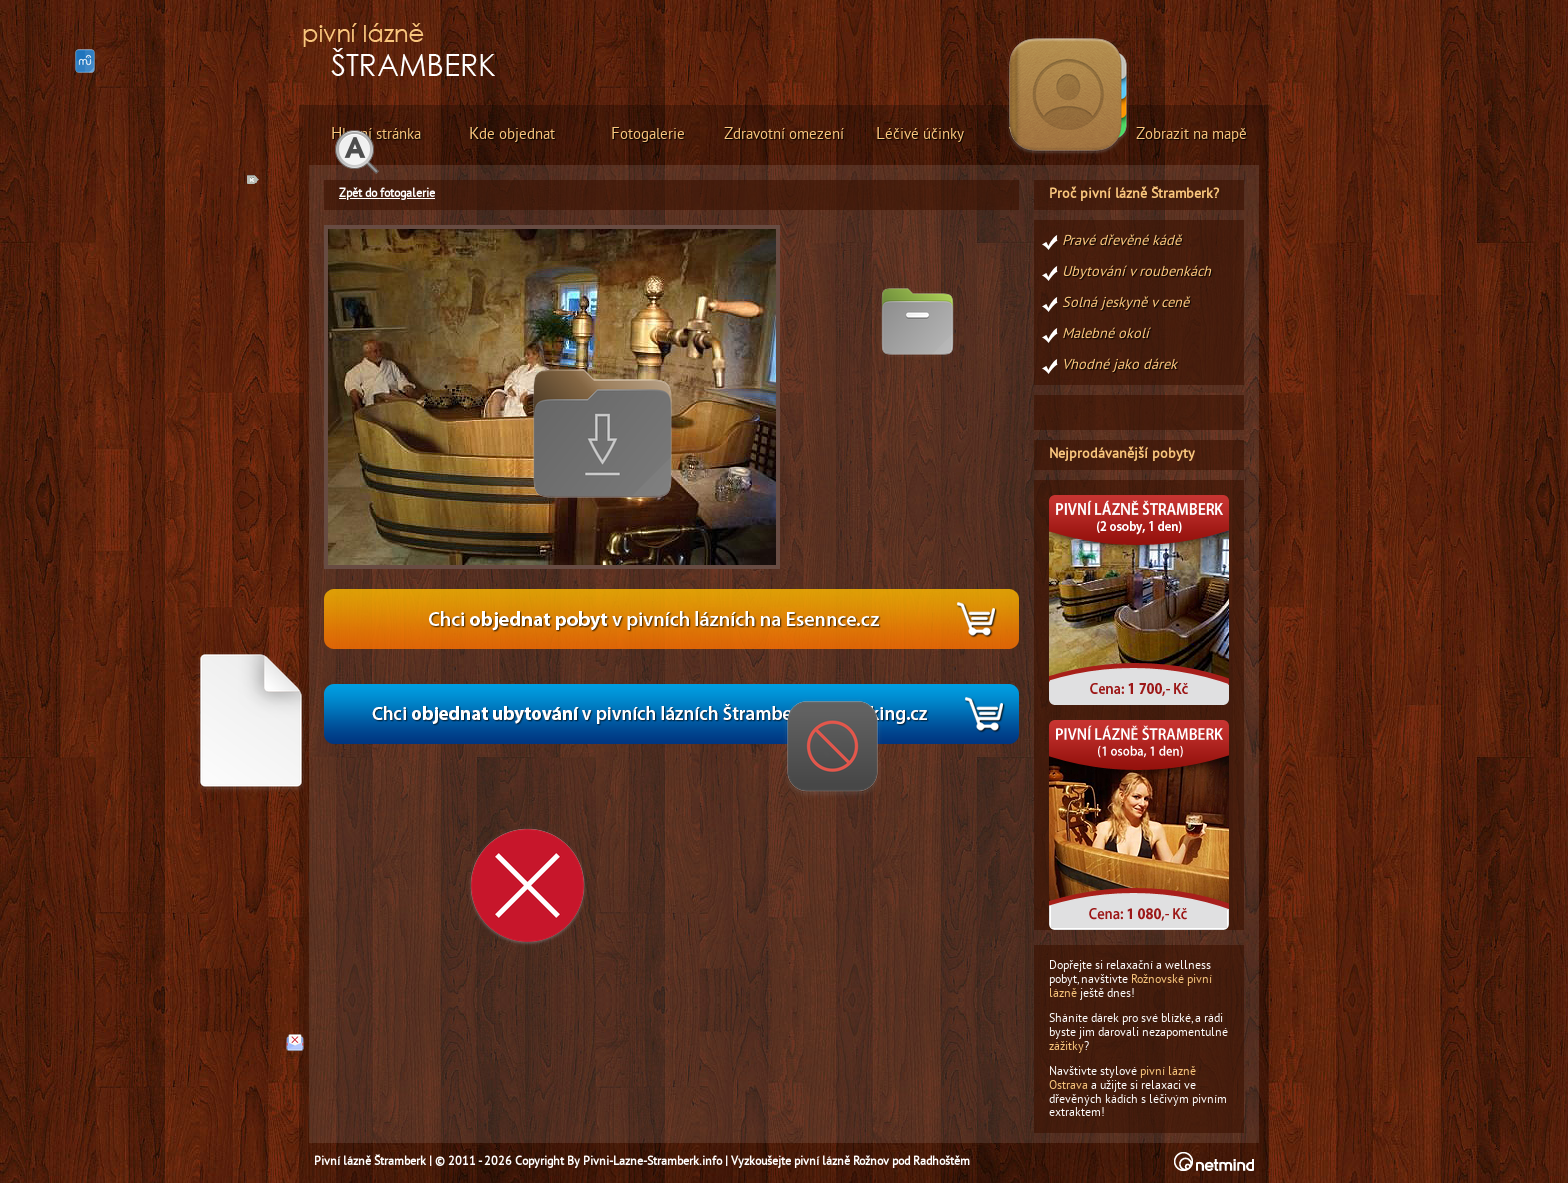  Describe the element at coordinates (295, 1043) in the screenshot. I see `mark email as spam or junk` at that location.